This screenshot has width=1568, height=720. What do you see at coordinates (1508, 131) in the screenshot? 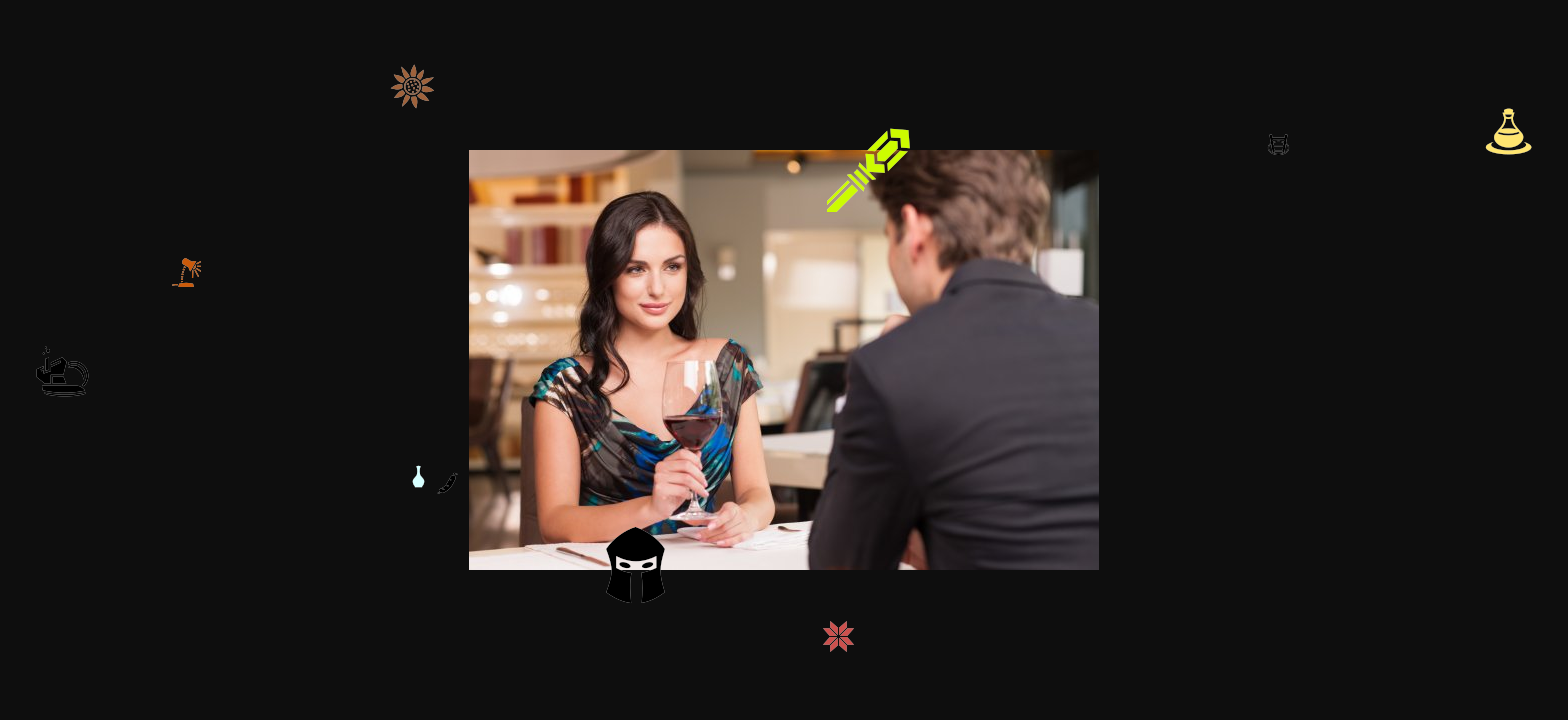
I see `use a potion item from inventory` at bounding box center [1508, 131].